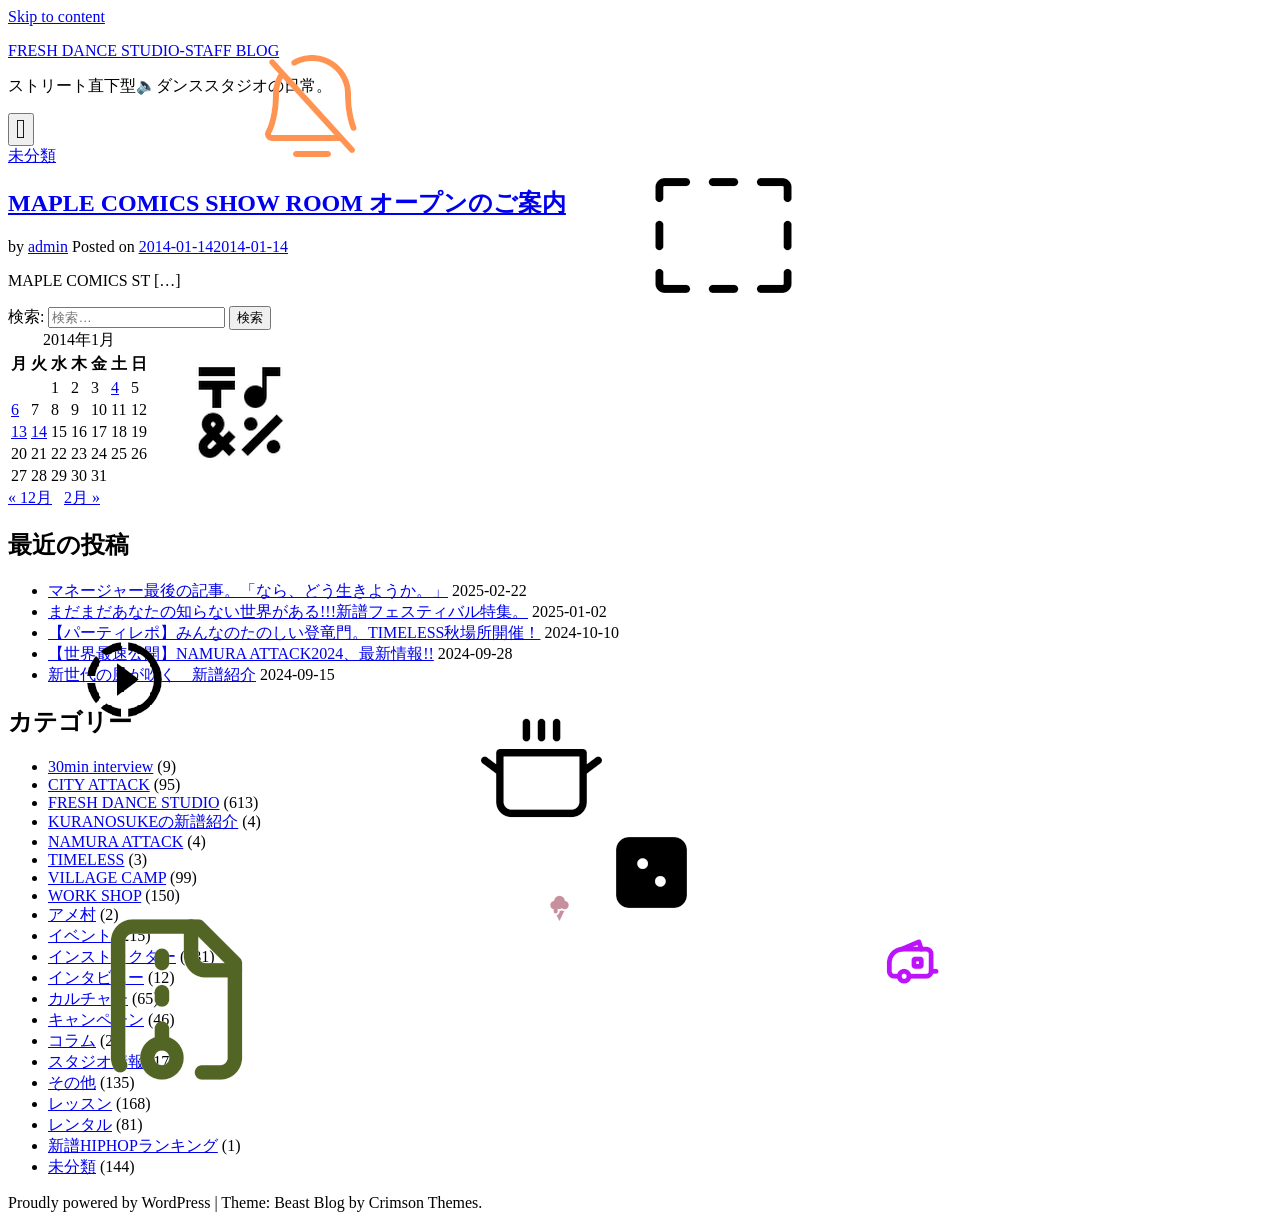 The height and width of the screenshot is (1220, 1280). What do you see at coordinates (911, 961) in the screenshot?
I see `browse caravan or RV rentals` at bounding box center [911, 961].